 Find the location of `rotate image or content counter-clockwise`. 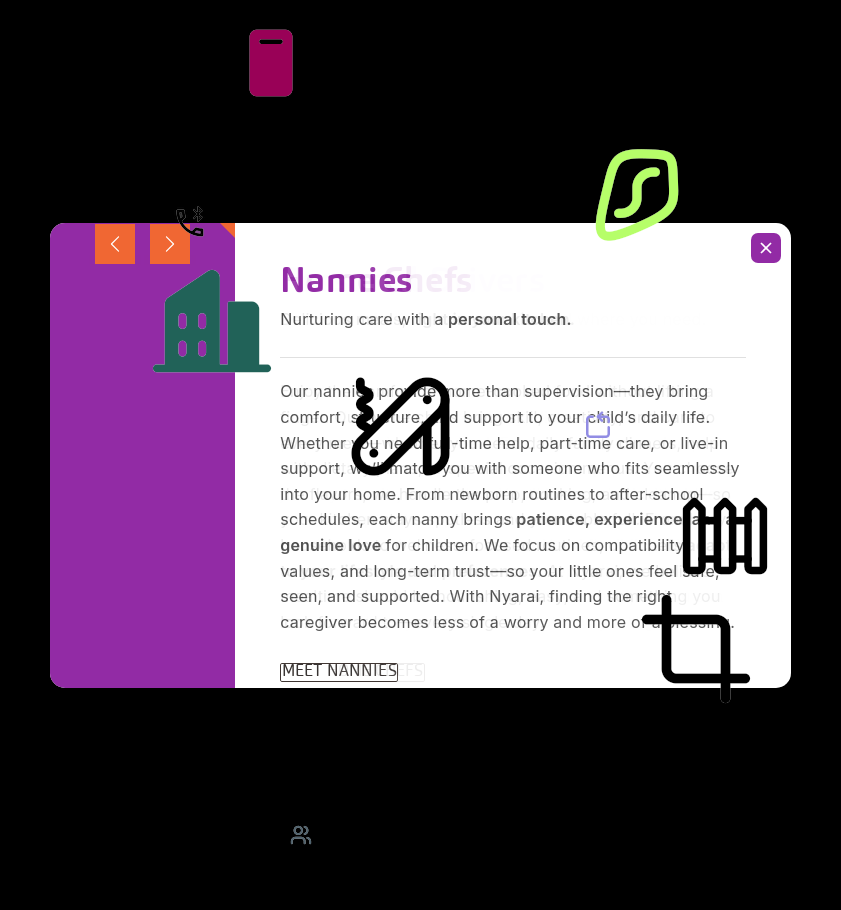

rotate image or content counter-clockwise is located at coordinates (598, 426).